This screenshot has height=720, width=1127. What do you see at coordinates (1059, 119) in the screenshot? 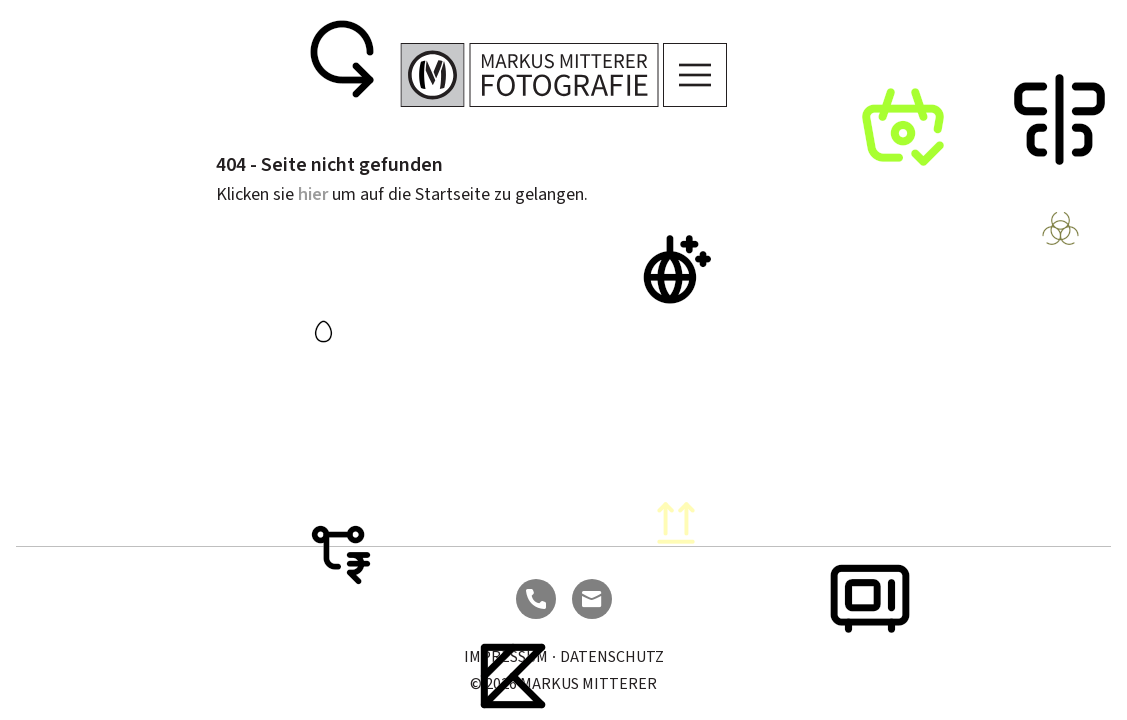
I see `align objects to vertical center` at bounding box center [1059, 119].